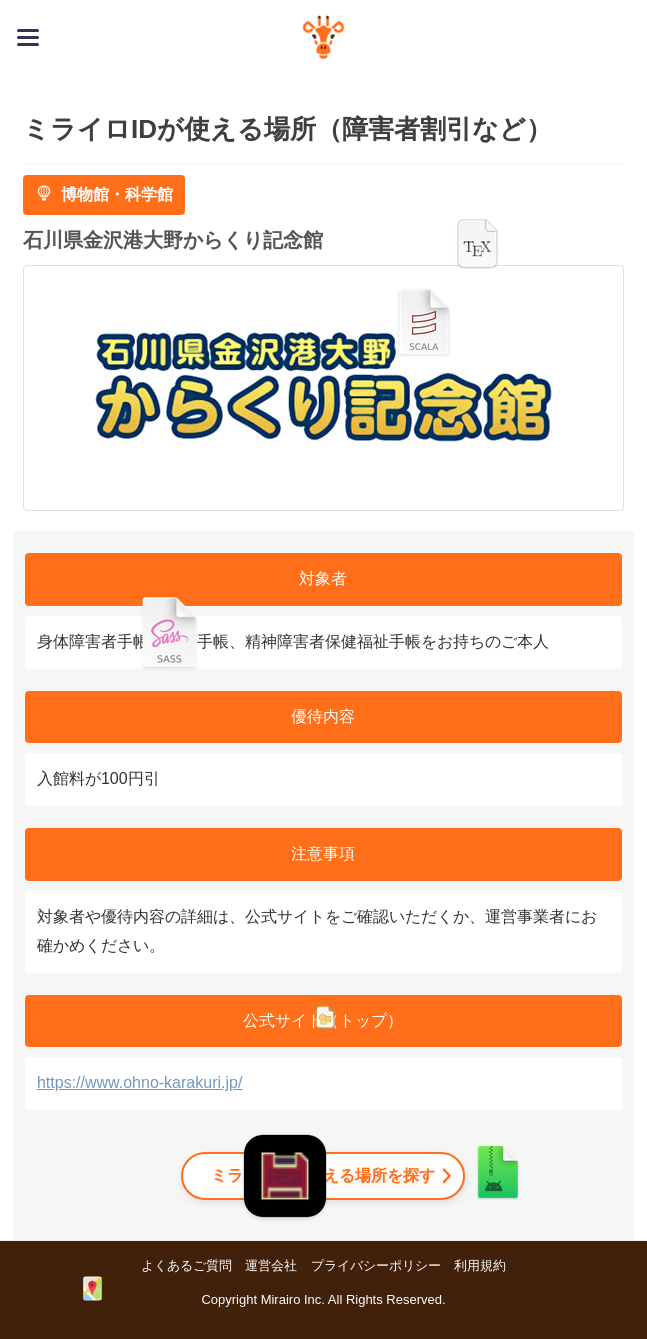 The height and width of the screenshot is (1339, 647). What do you see at coordinates (92, 1288) in the screenshot?
I see `a geo+json geographic data file` at bounding box center [92, 1288].